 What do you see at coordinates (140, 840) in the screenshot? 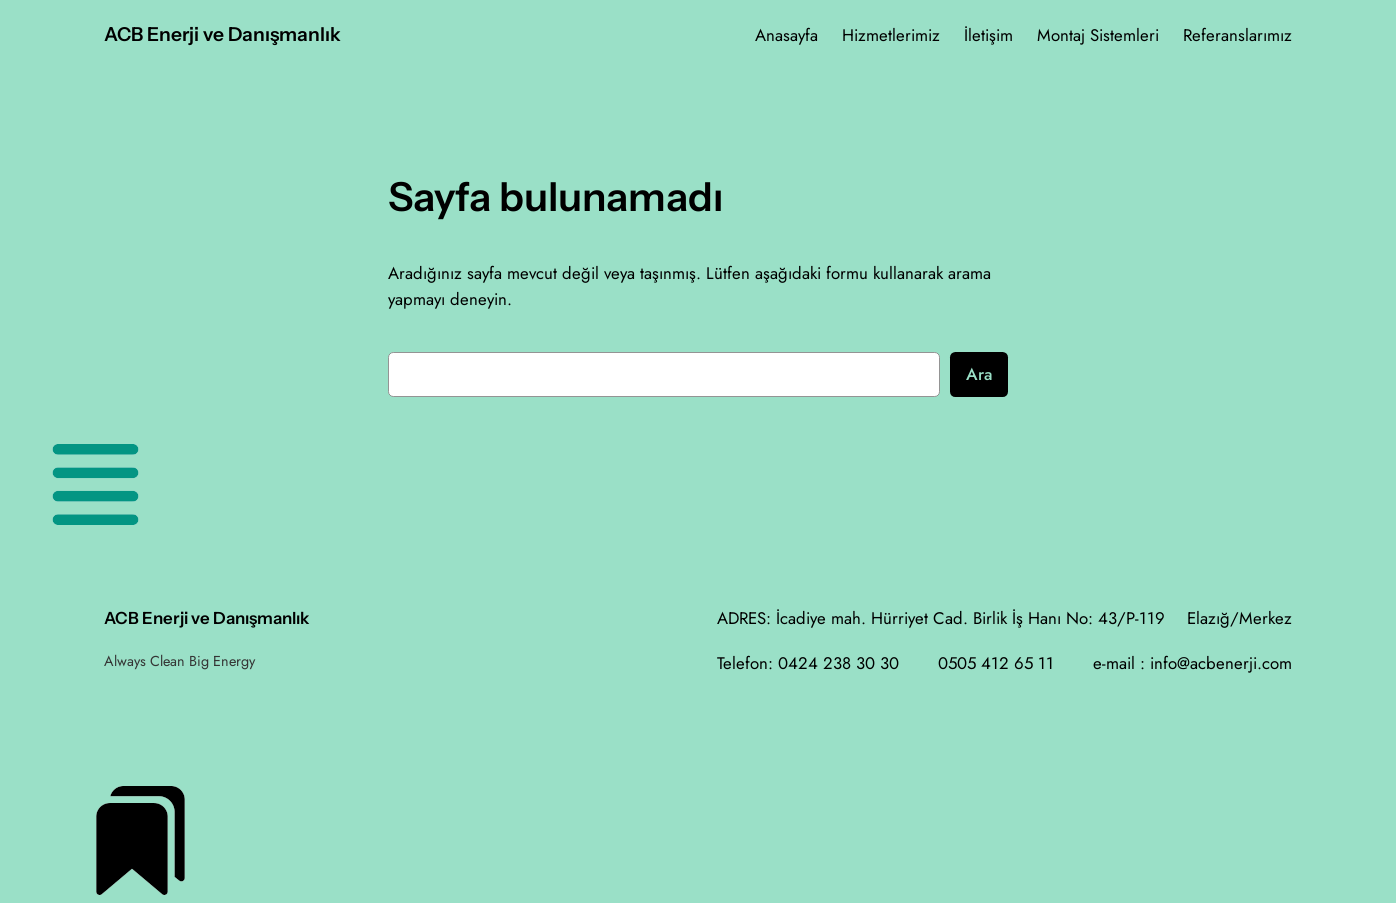
I see `view your saved bookmarks` at bounding box center [140, 840].